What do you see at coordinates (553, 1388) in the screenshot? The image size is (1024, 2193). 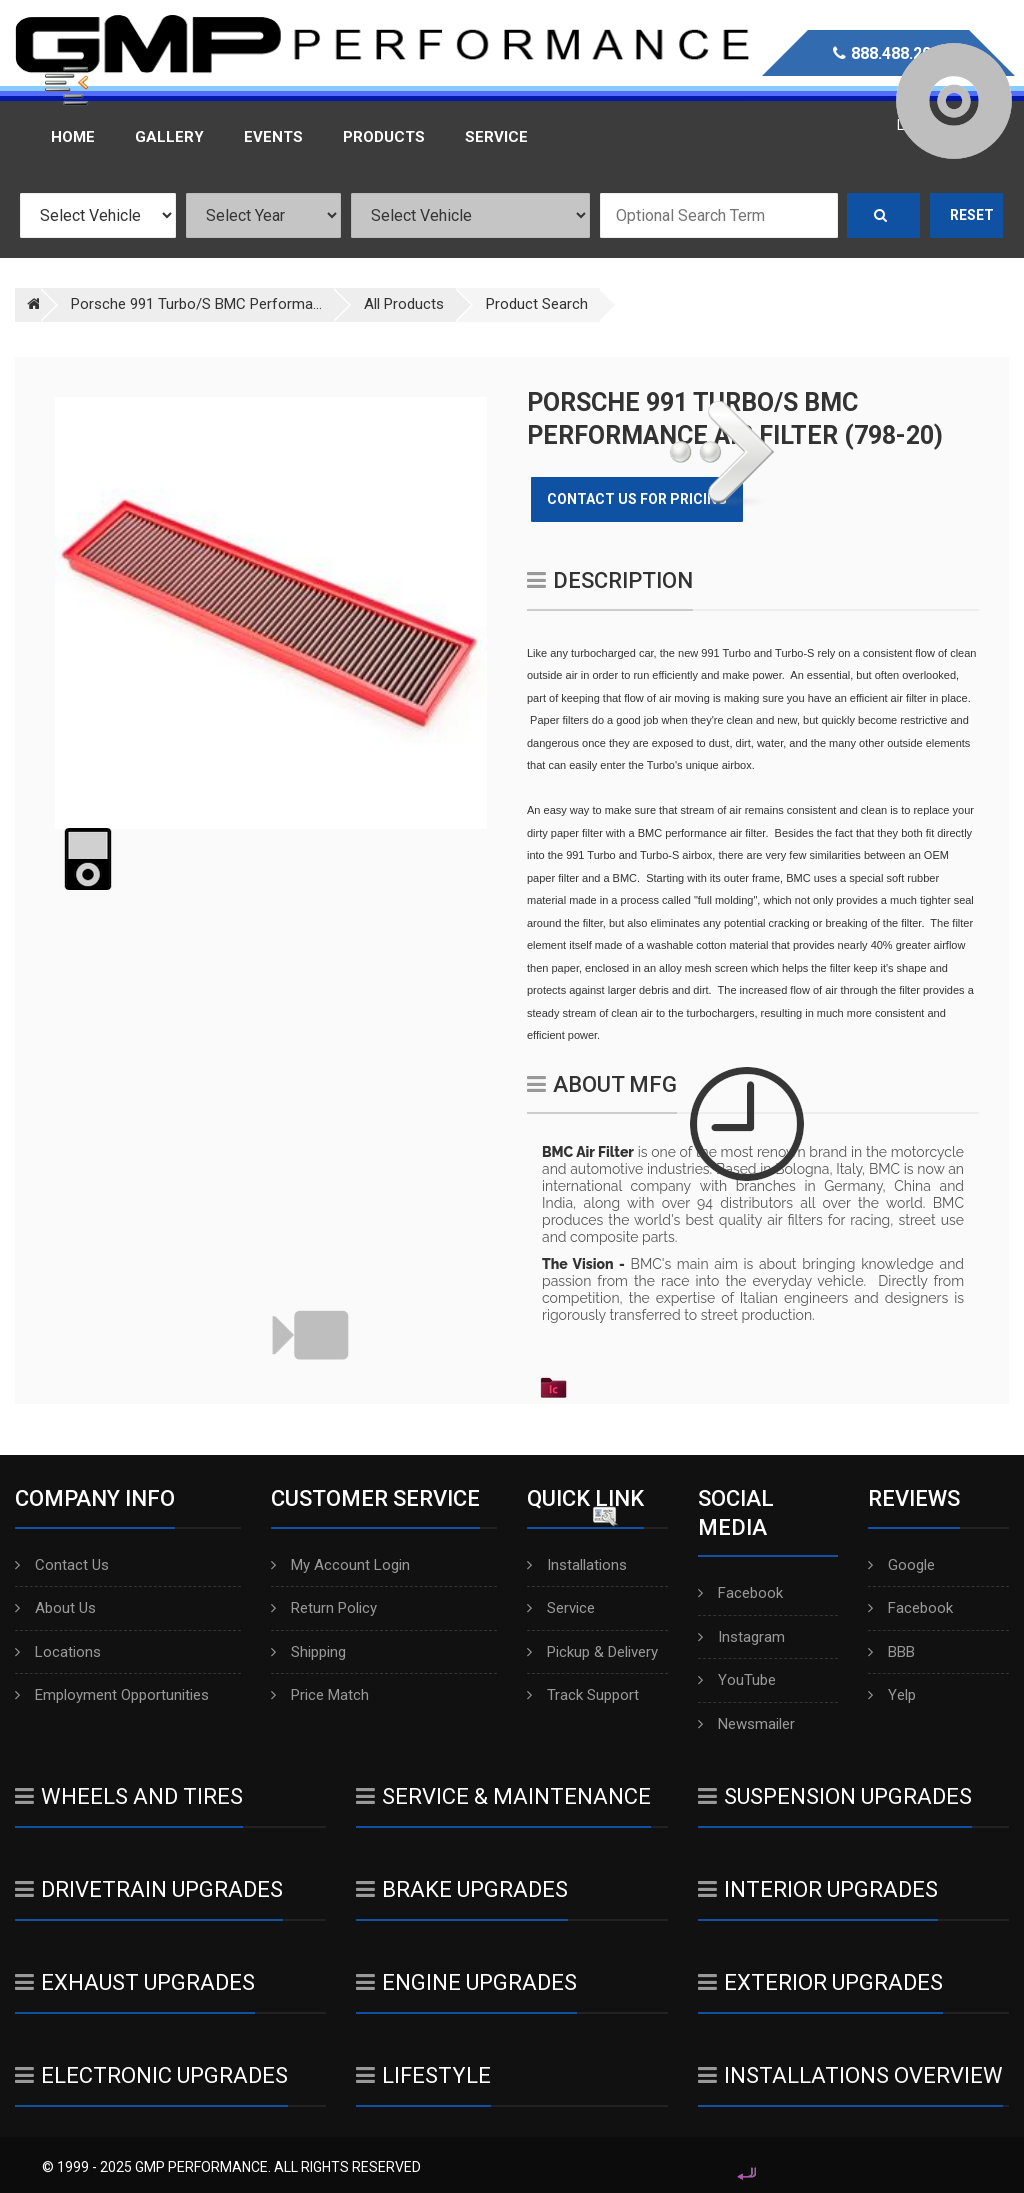 I see `folder containing adobe incopy files` at bounding box center [553, 1388].